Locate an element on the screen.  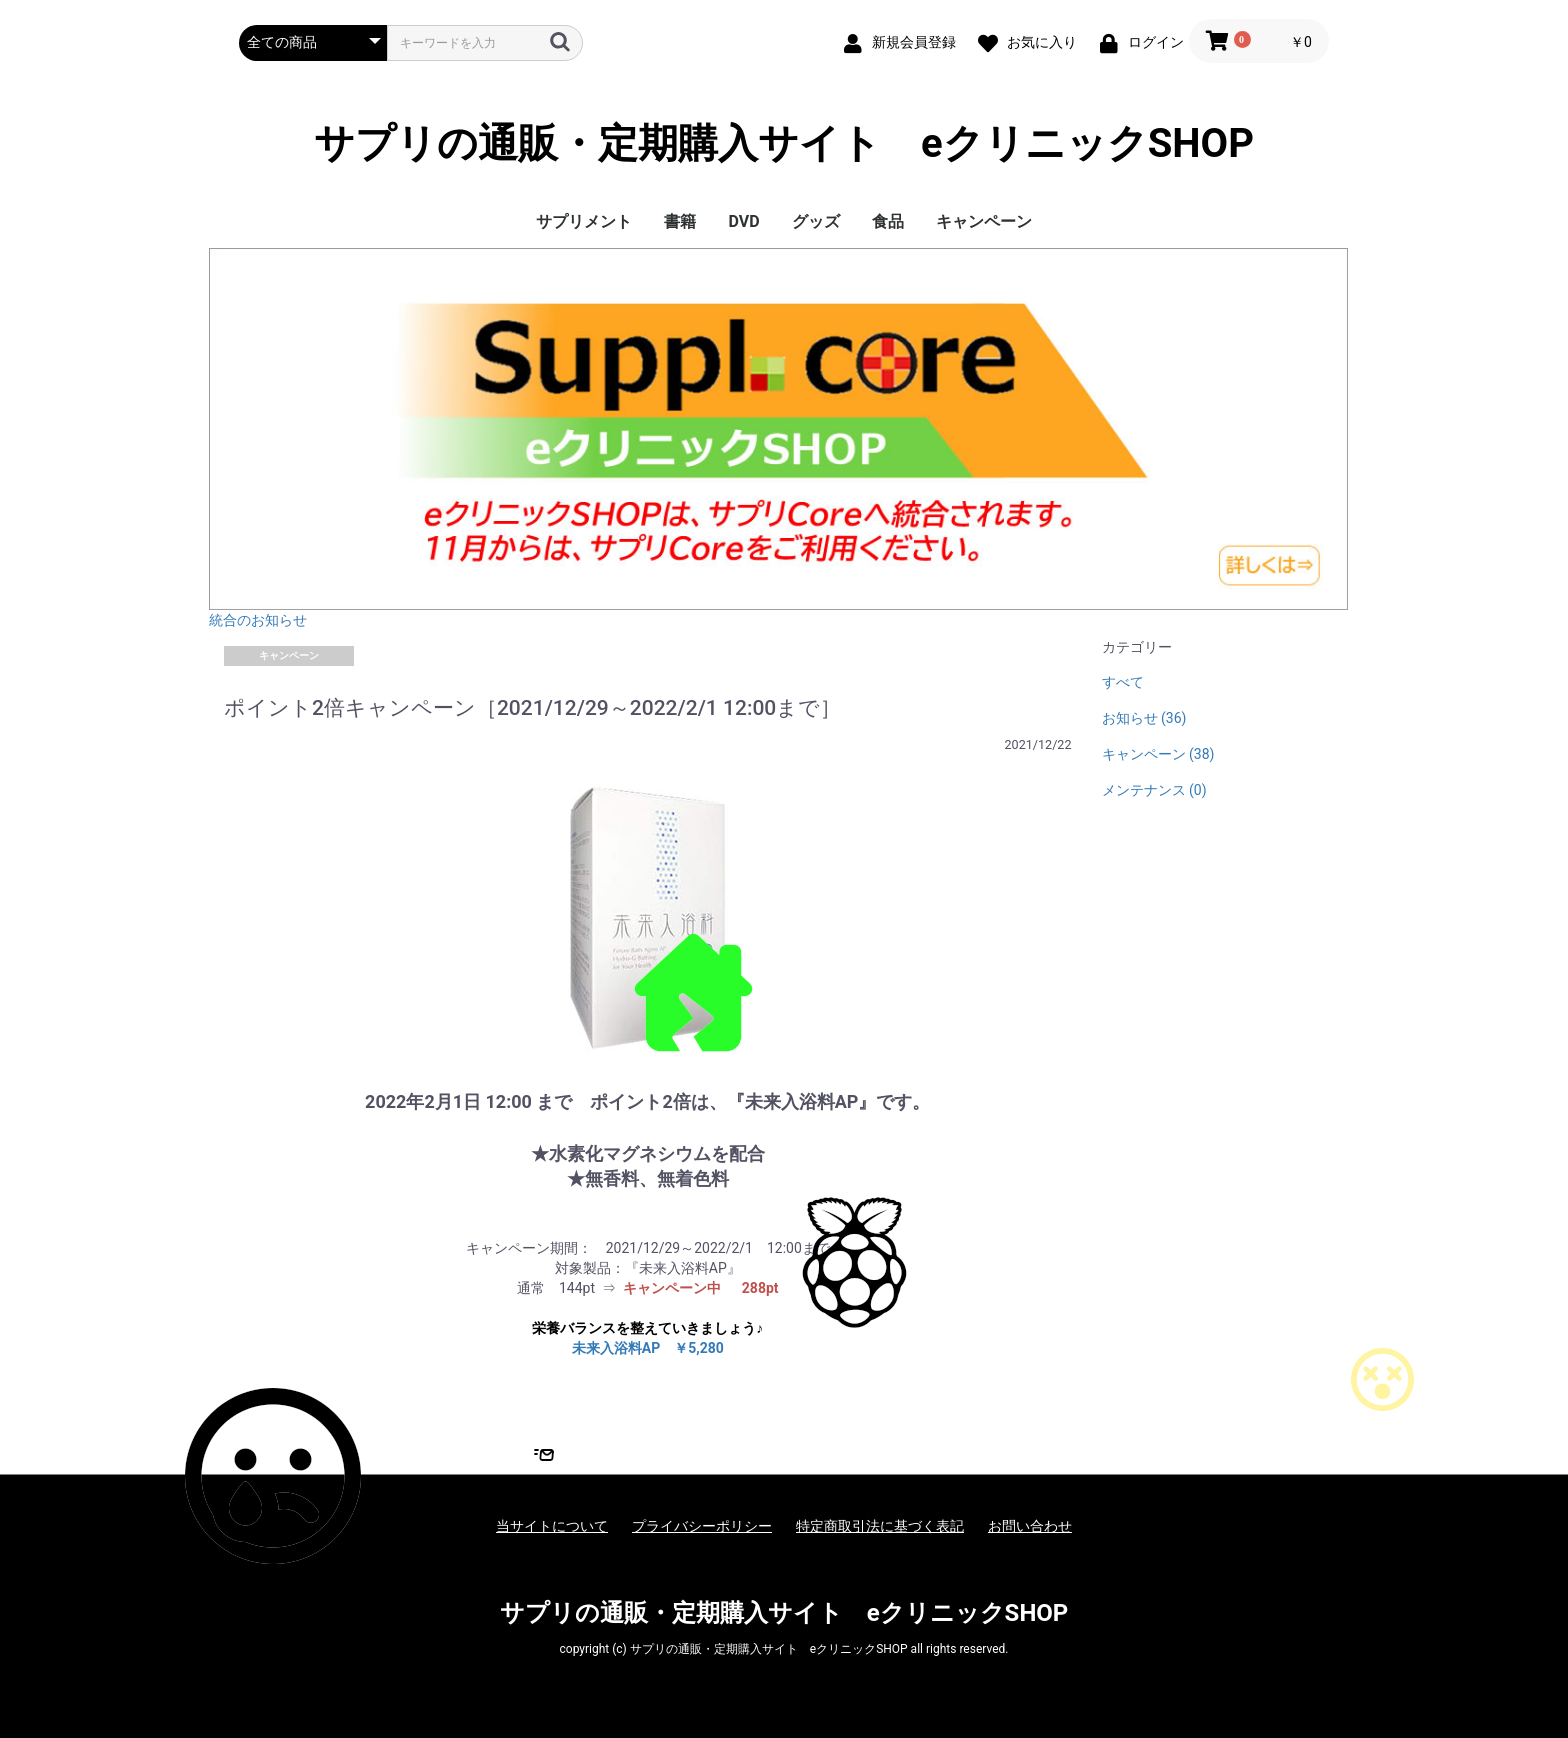
raspberry pi brand logo is located at coordinates (854, 1262).